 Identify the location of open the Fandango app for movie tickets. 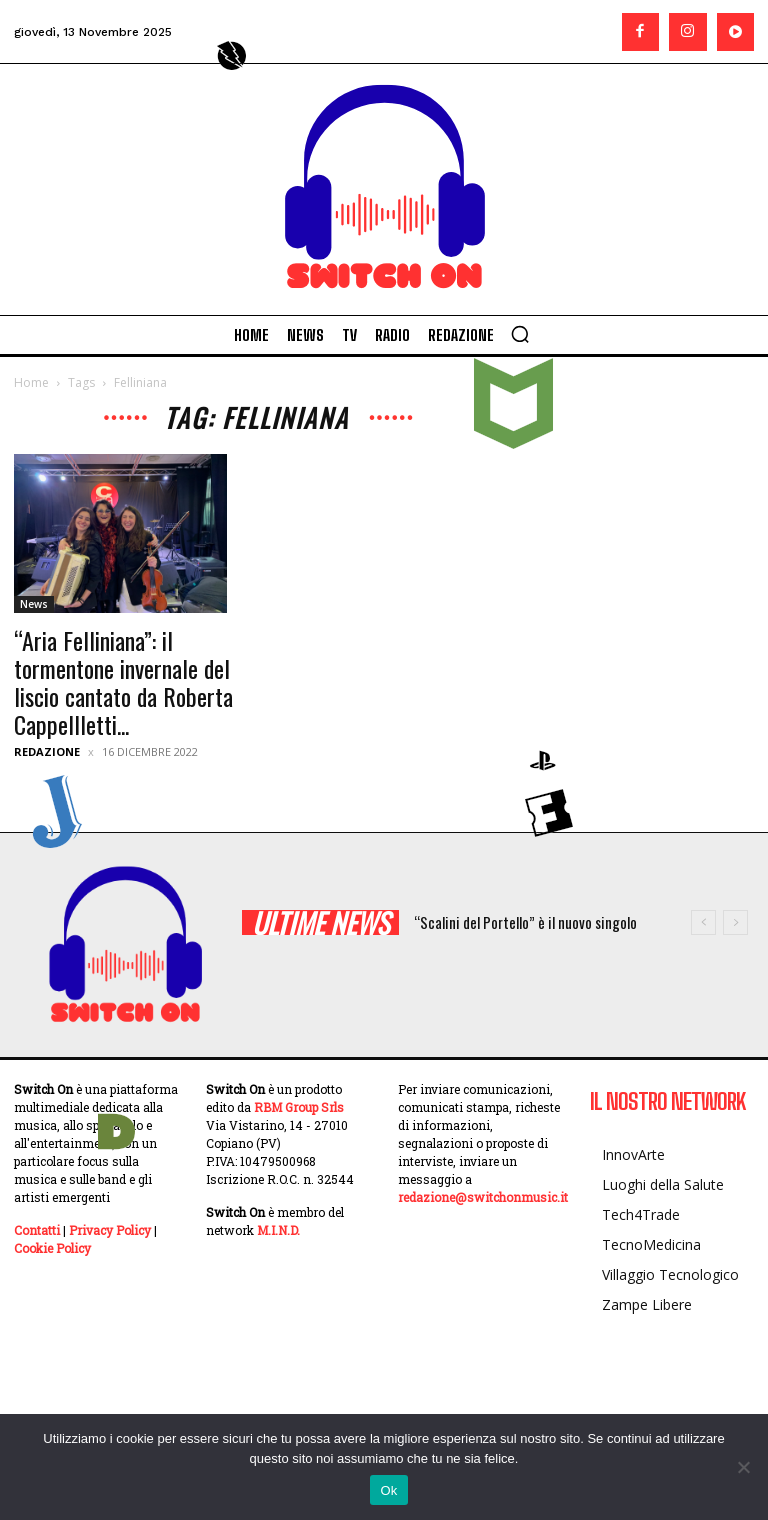
(549, 813).